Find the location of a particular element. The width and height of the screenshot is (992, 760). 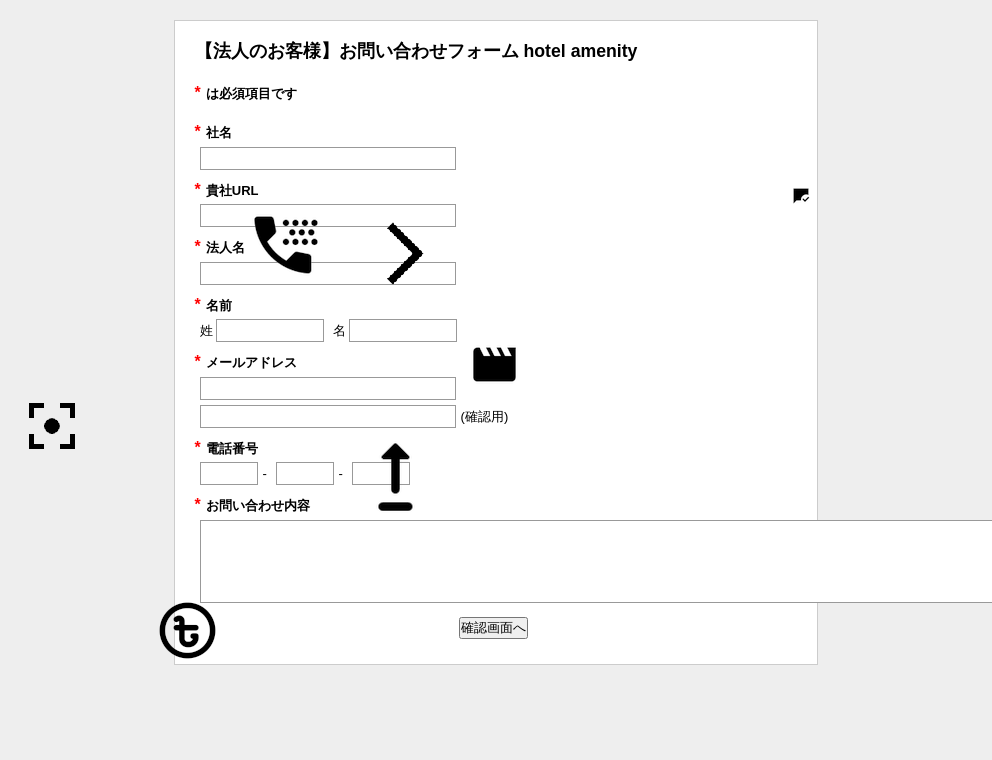

center focus on the camera viewfinder is located at coordinates (52, 426).